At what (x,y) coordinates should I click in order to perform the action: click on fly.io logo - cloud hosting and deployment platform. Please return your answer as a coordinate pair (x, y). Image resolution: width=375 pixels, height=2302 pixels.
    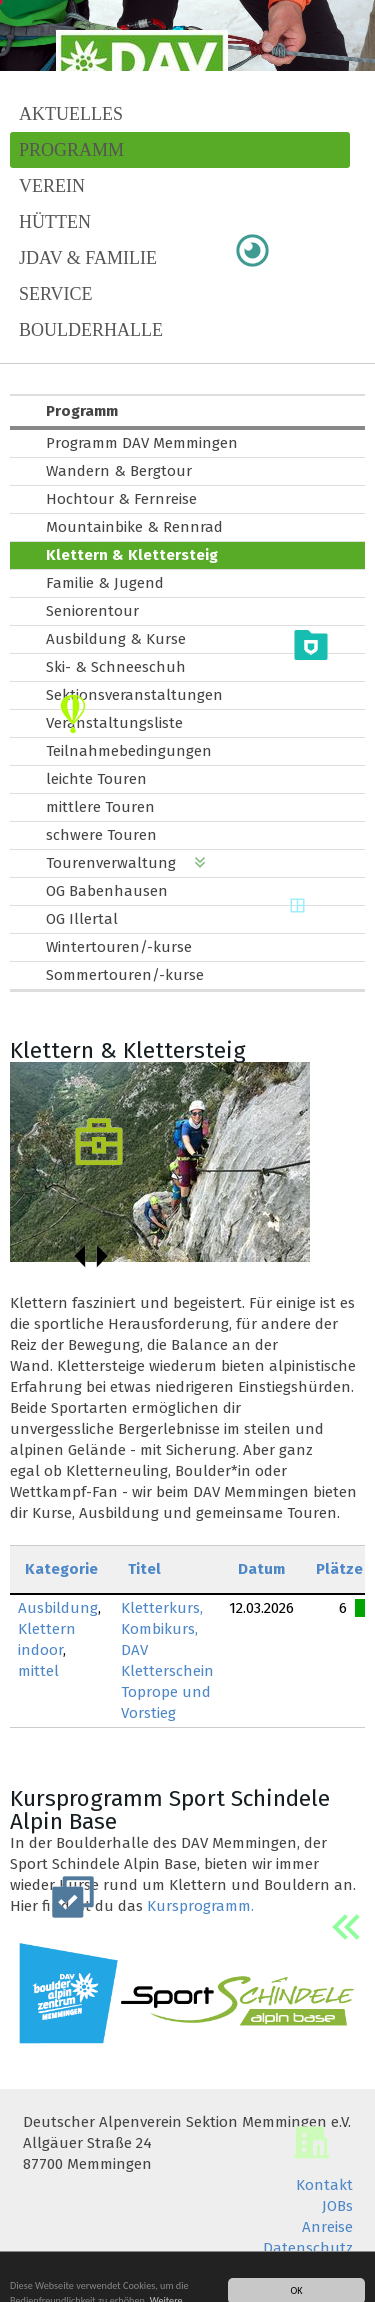
    Looking at the image, I should click on (73, 714).